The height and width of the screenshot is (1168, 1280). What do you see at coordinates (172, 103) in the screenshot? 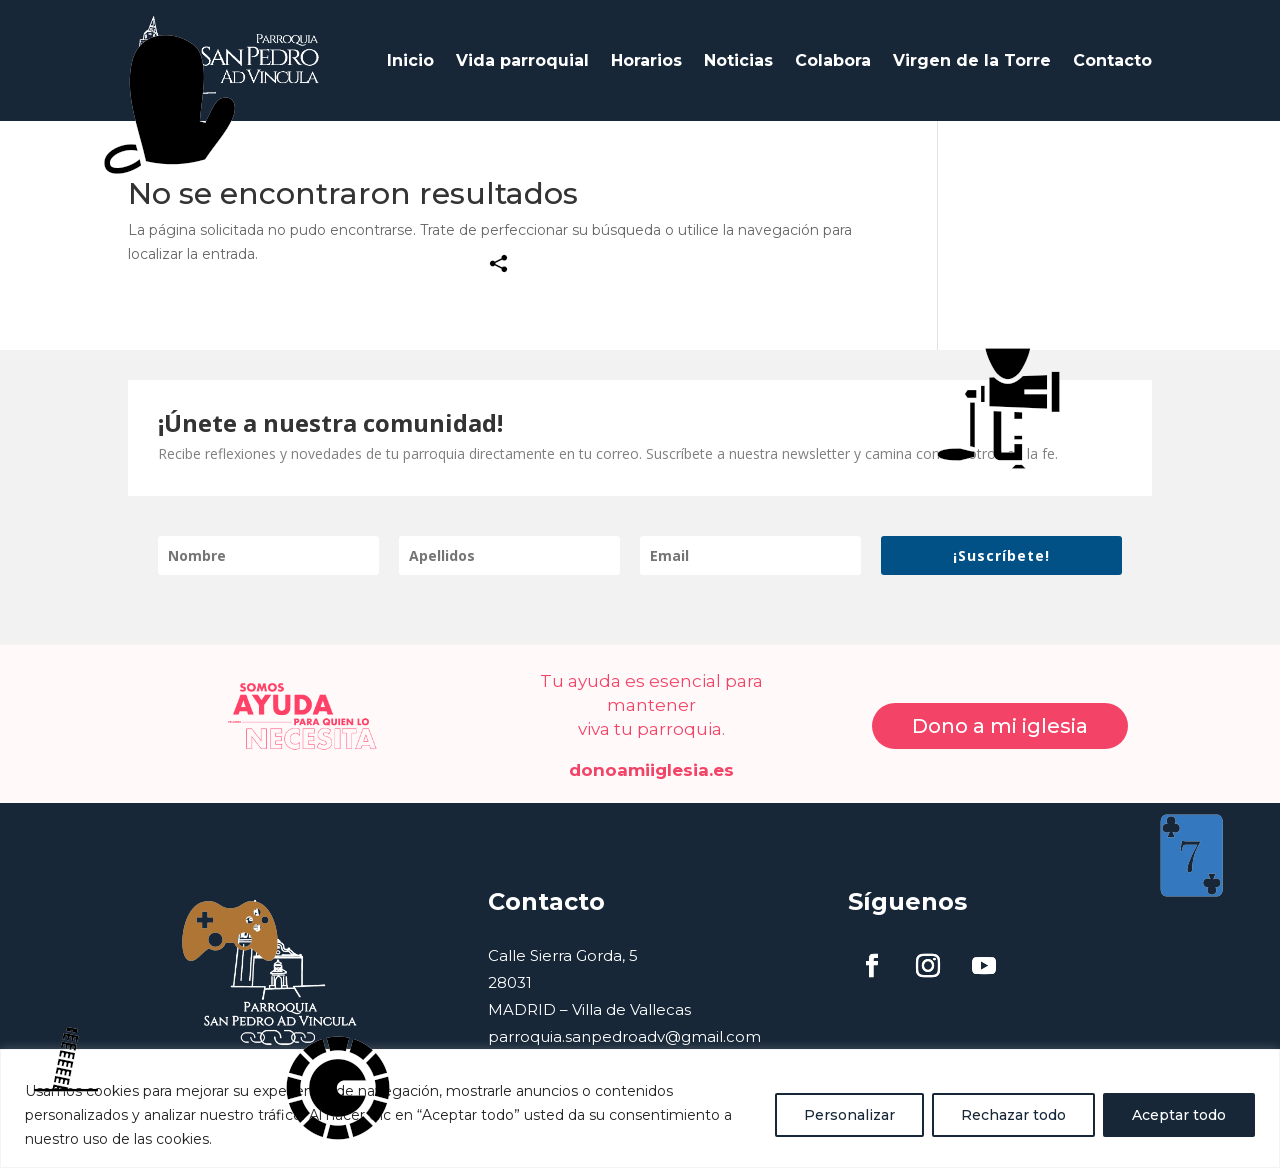
I see `access cooking or recipe features` at bounding box center [172, 103].